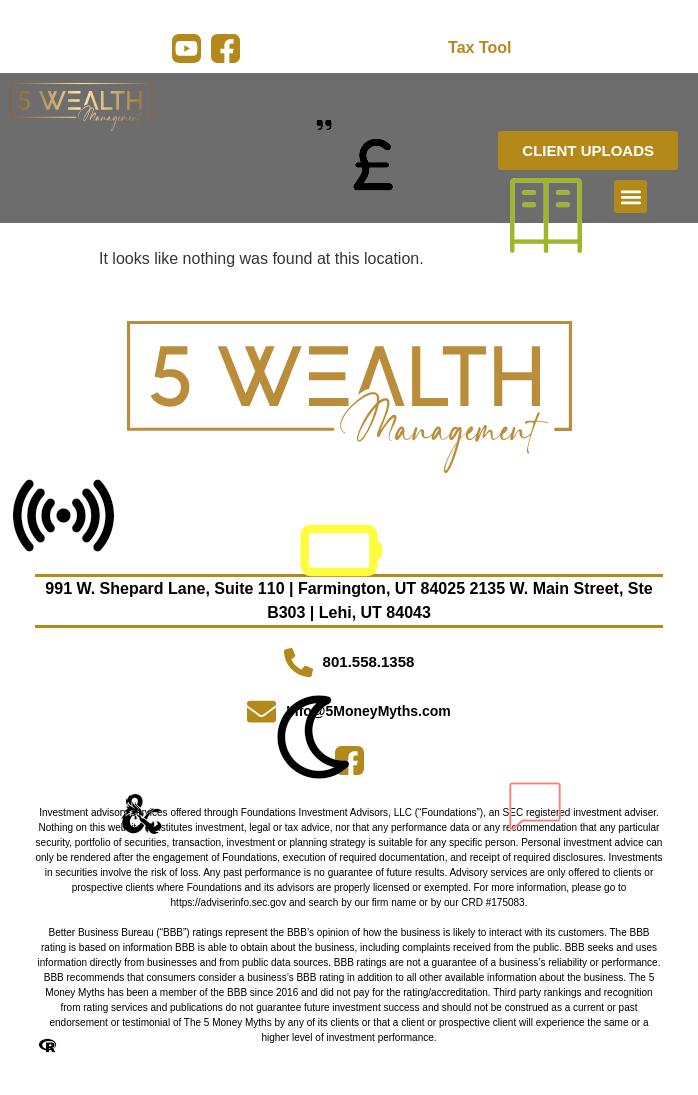 This screenshot has width=698, height=1095. Describe the element at coordinates (142, 814) in the screenshot. I see `Dungeons & Dragons logo` at that location.